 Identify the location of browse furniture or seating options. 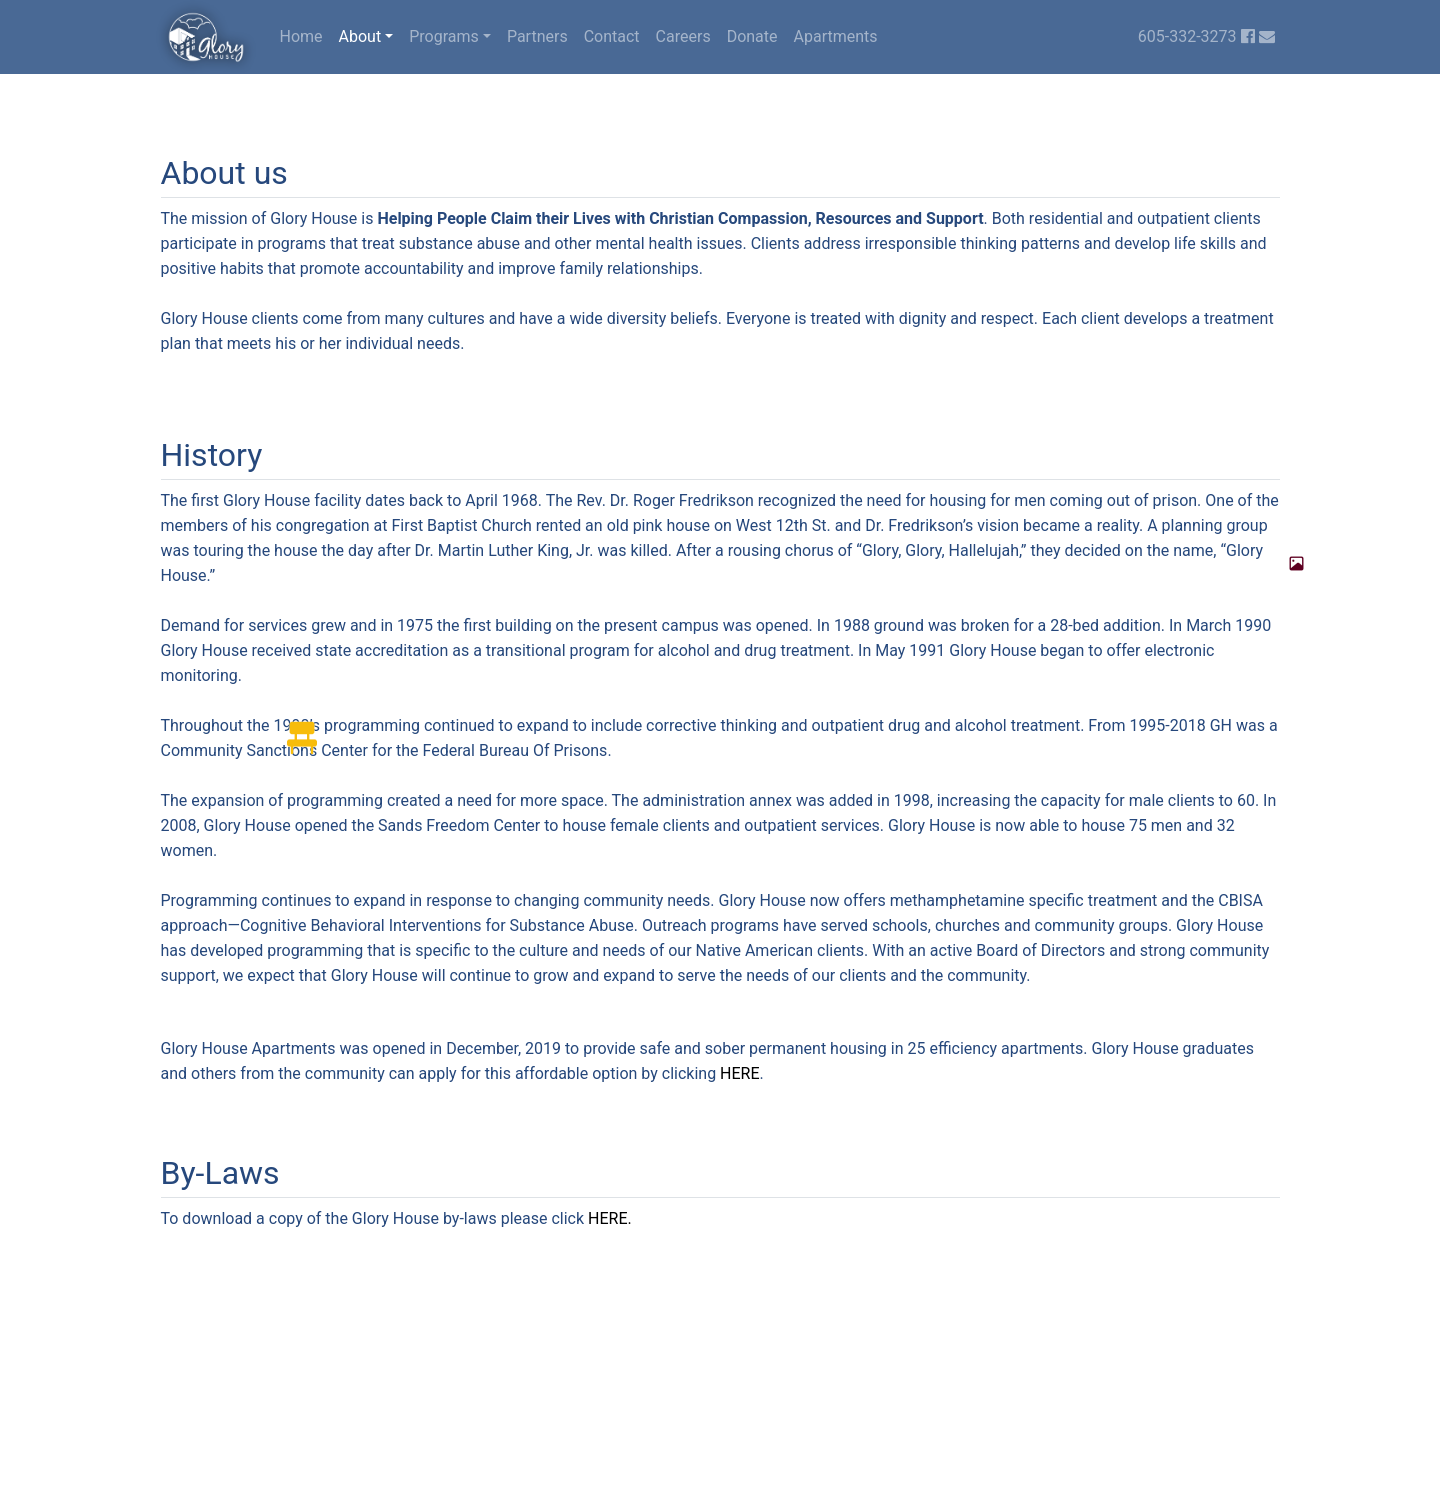
(302, 738).